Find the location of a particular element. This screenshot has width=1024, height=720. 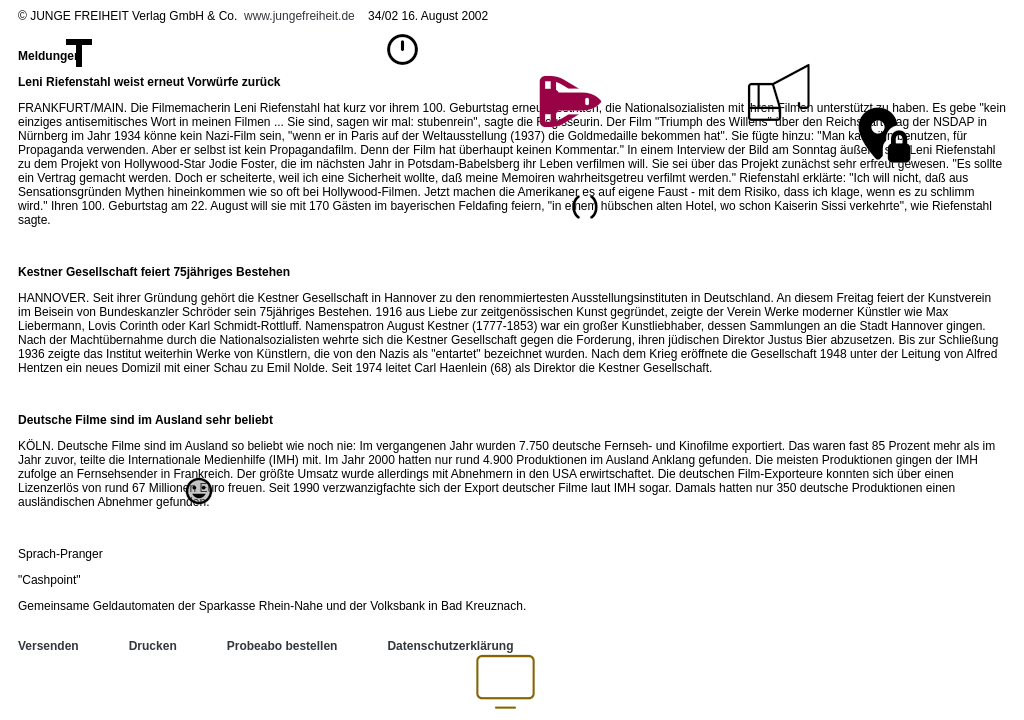

insert parentheses in text or code is located at coordinates (585, 207).